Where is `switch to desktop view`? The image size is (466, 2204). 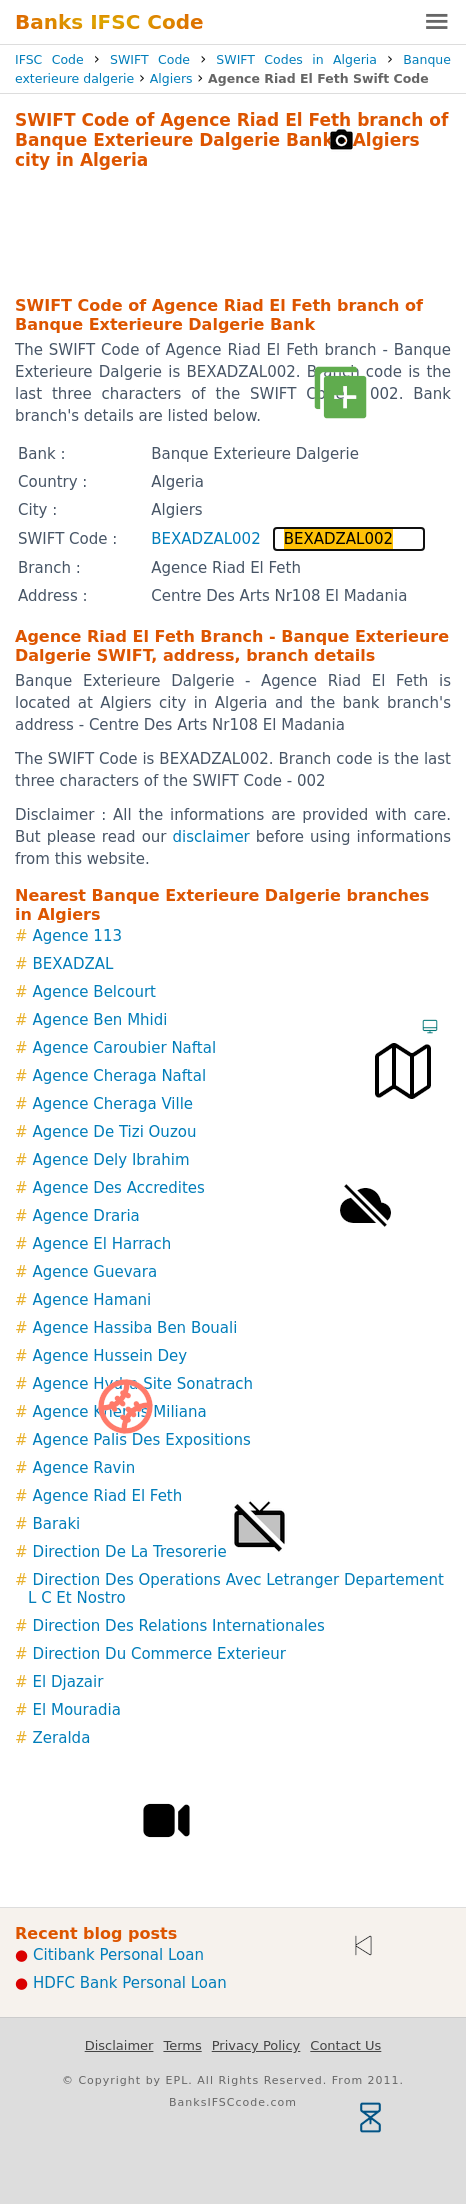 switch to desktop view is located at coordinates (430, 1026).